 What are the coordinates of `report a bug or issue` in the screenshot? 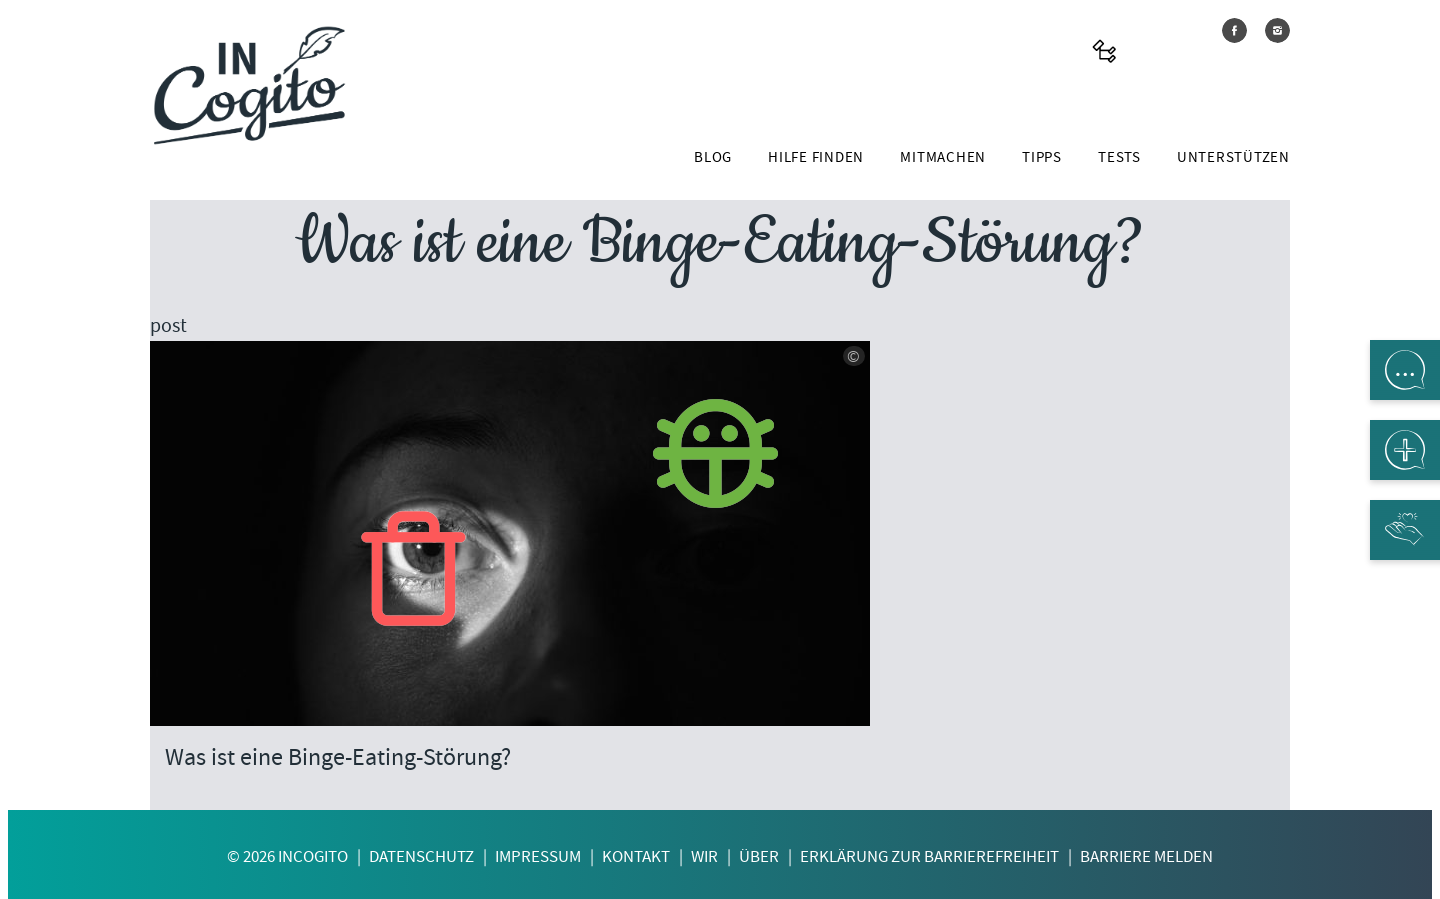 It's located at (715, 453).